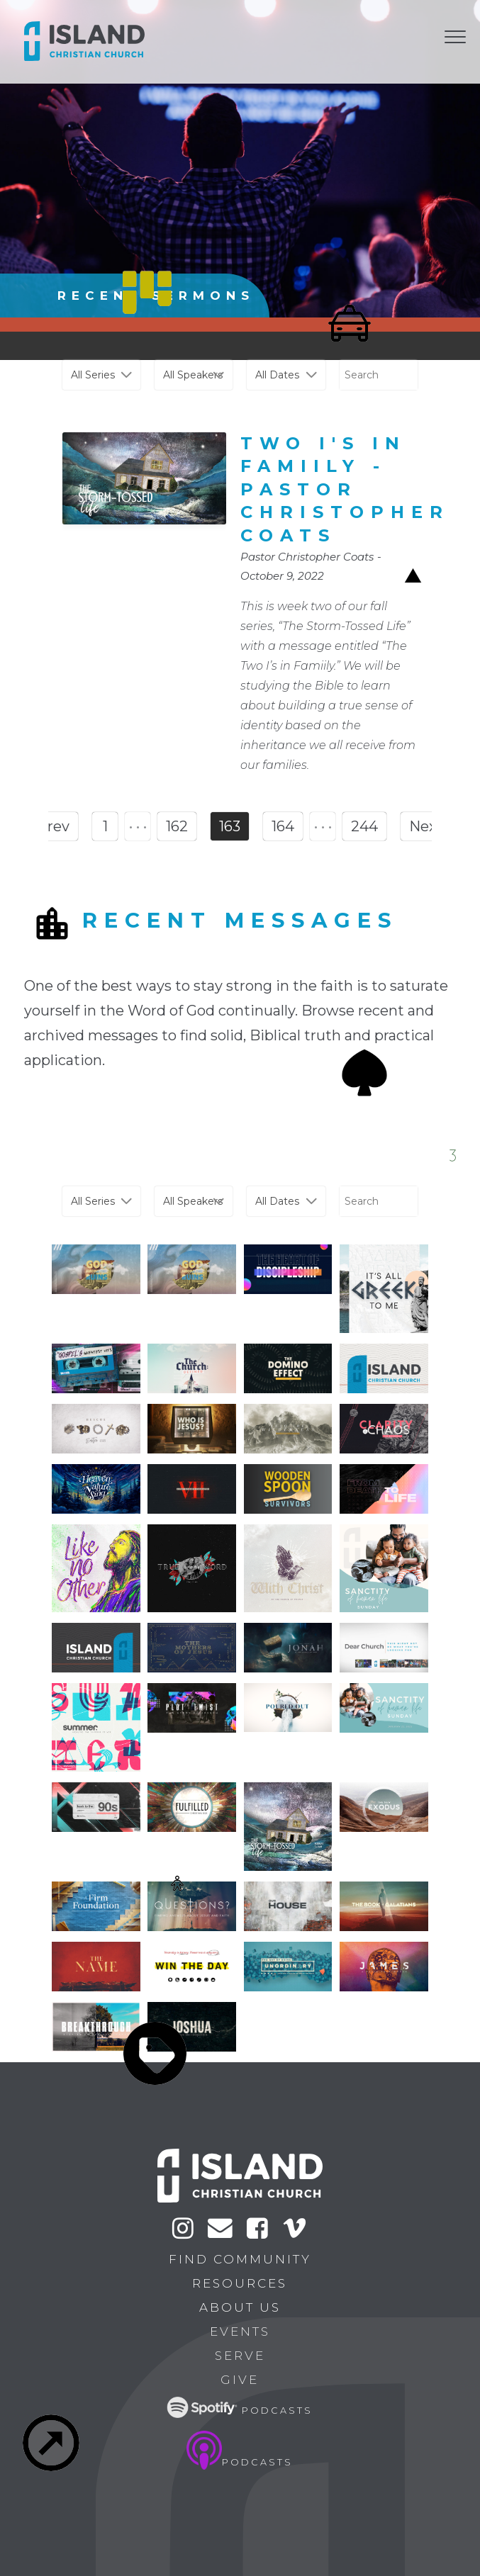  What do you see at coordinates (350, 326) in the screenshot?
I see `request a taxi or ride service` at bounding box center [350, 326].